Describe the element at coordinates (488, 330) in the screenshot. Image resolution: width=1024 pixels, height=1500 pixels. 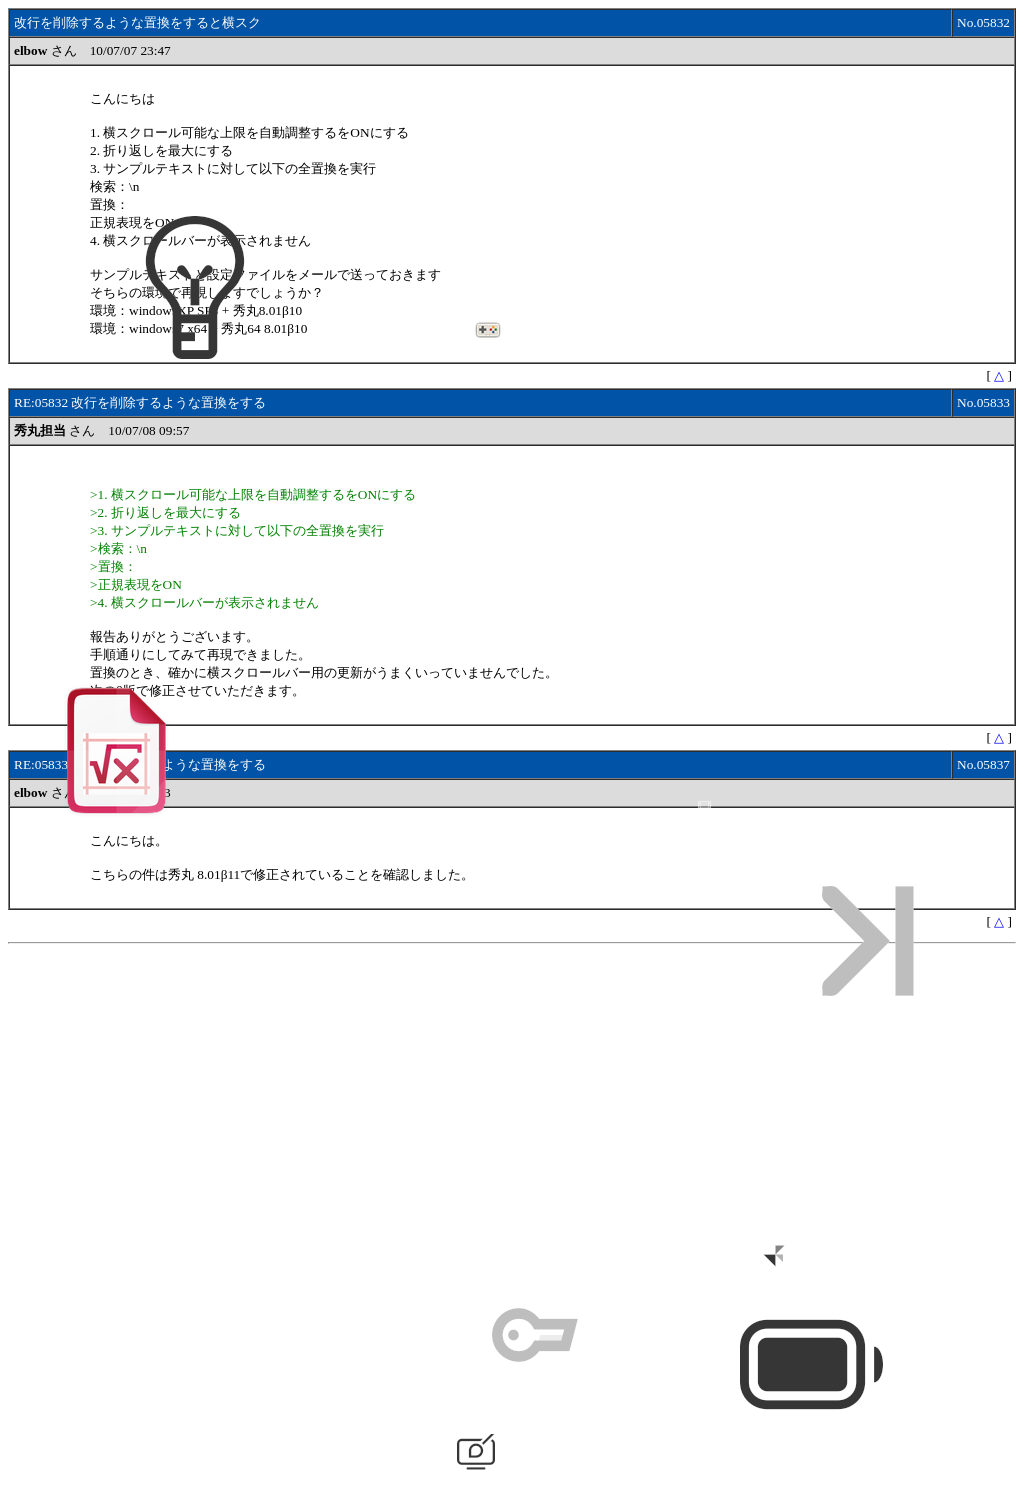
I see `open games or gaming applications` at that location.